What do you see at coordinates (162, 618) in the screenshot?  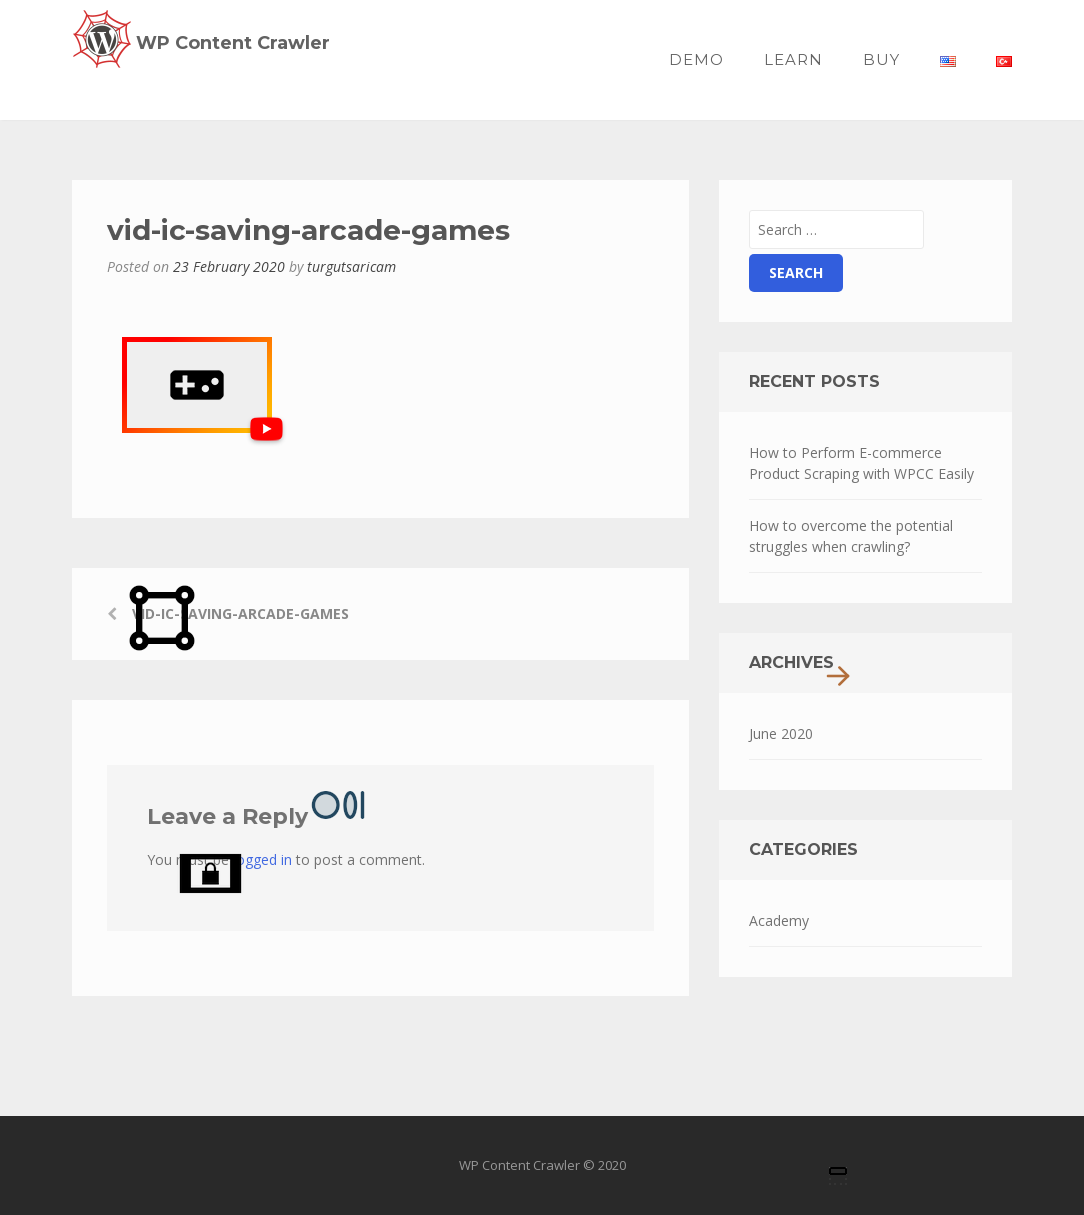 I see `access shape tools or drawing options` at bounding box center [162, 618].